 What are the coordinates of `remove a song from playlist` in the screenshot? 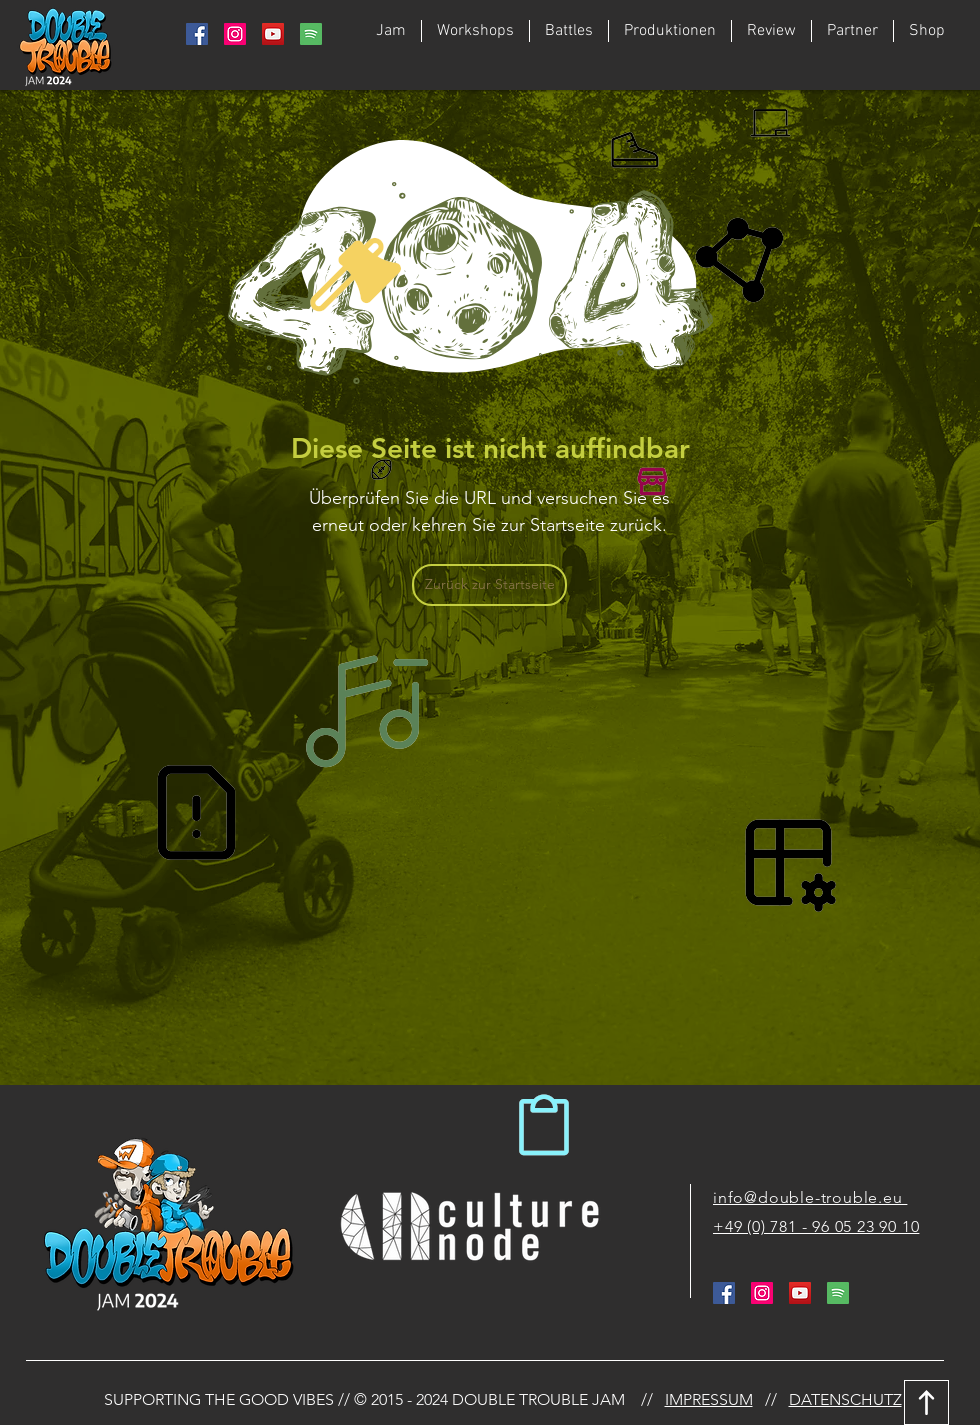 It's located at (369, 708).